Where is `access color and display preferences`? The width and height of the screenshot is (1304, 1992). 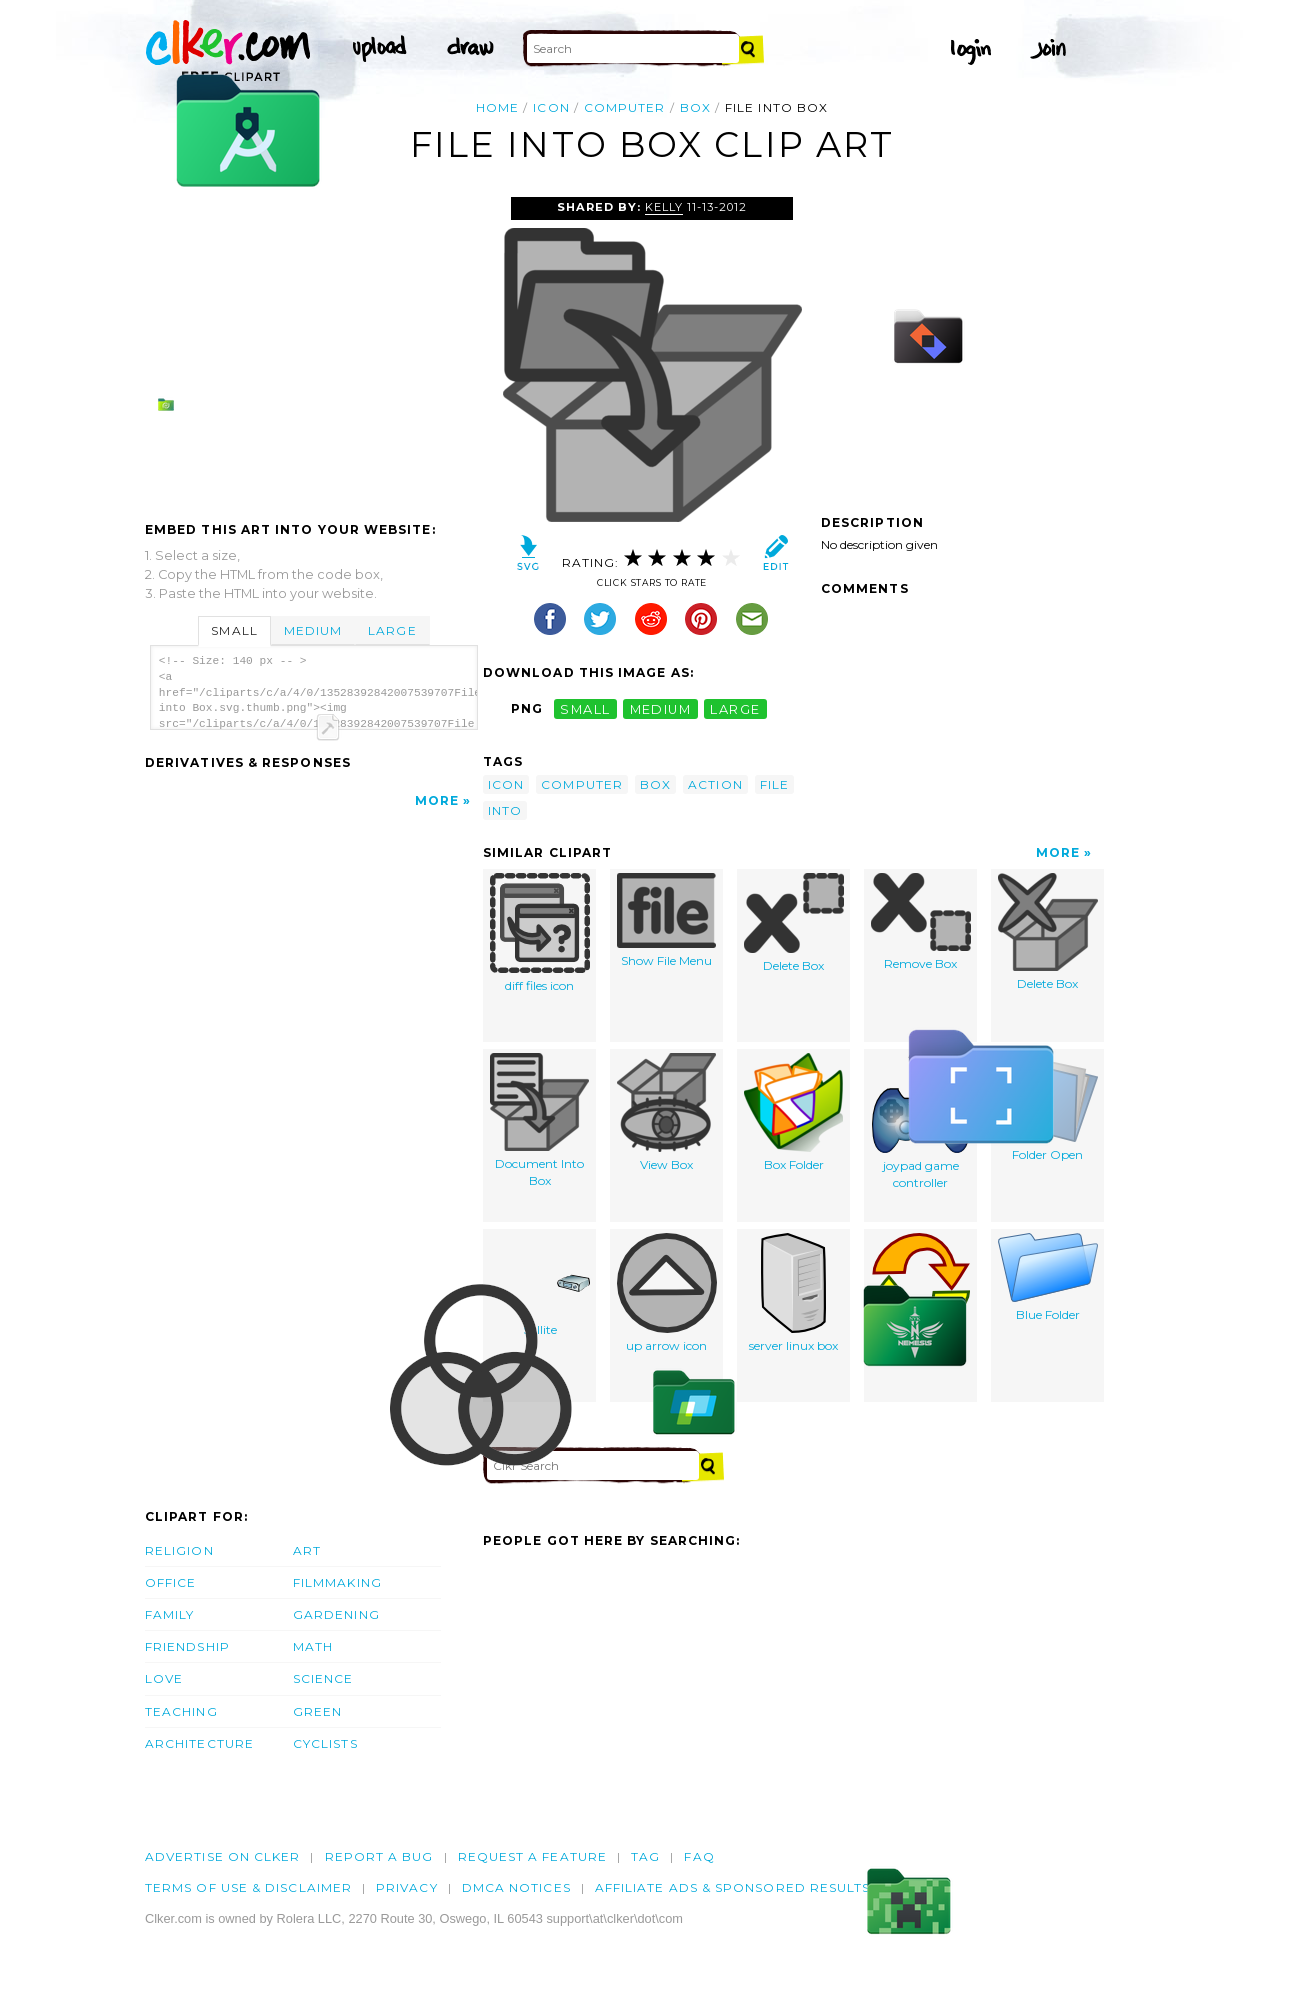 access color and display preferences is located at coordinates (481, 1375).